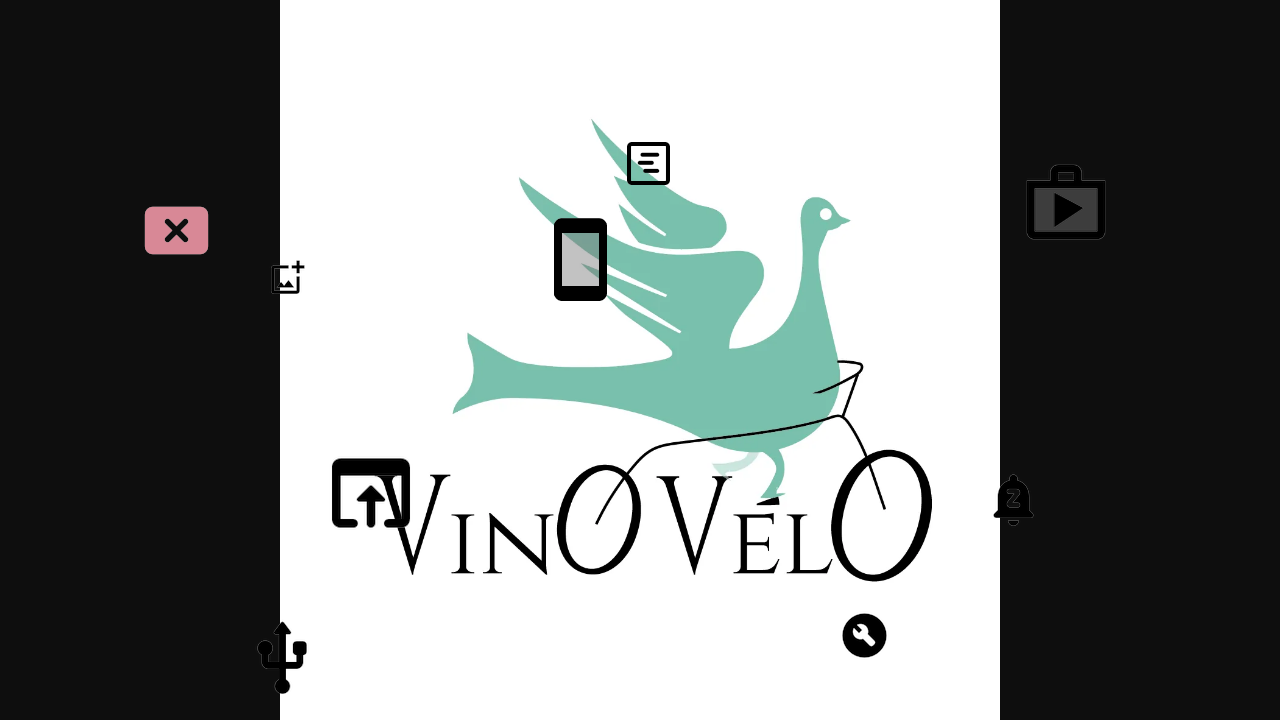 The width and height of the screenshot is (1280, 720). I want to click on view project roadmap, so click(648, 163).